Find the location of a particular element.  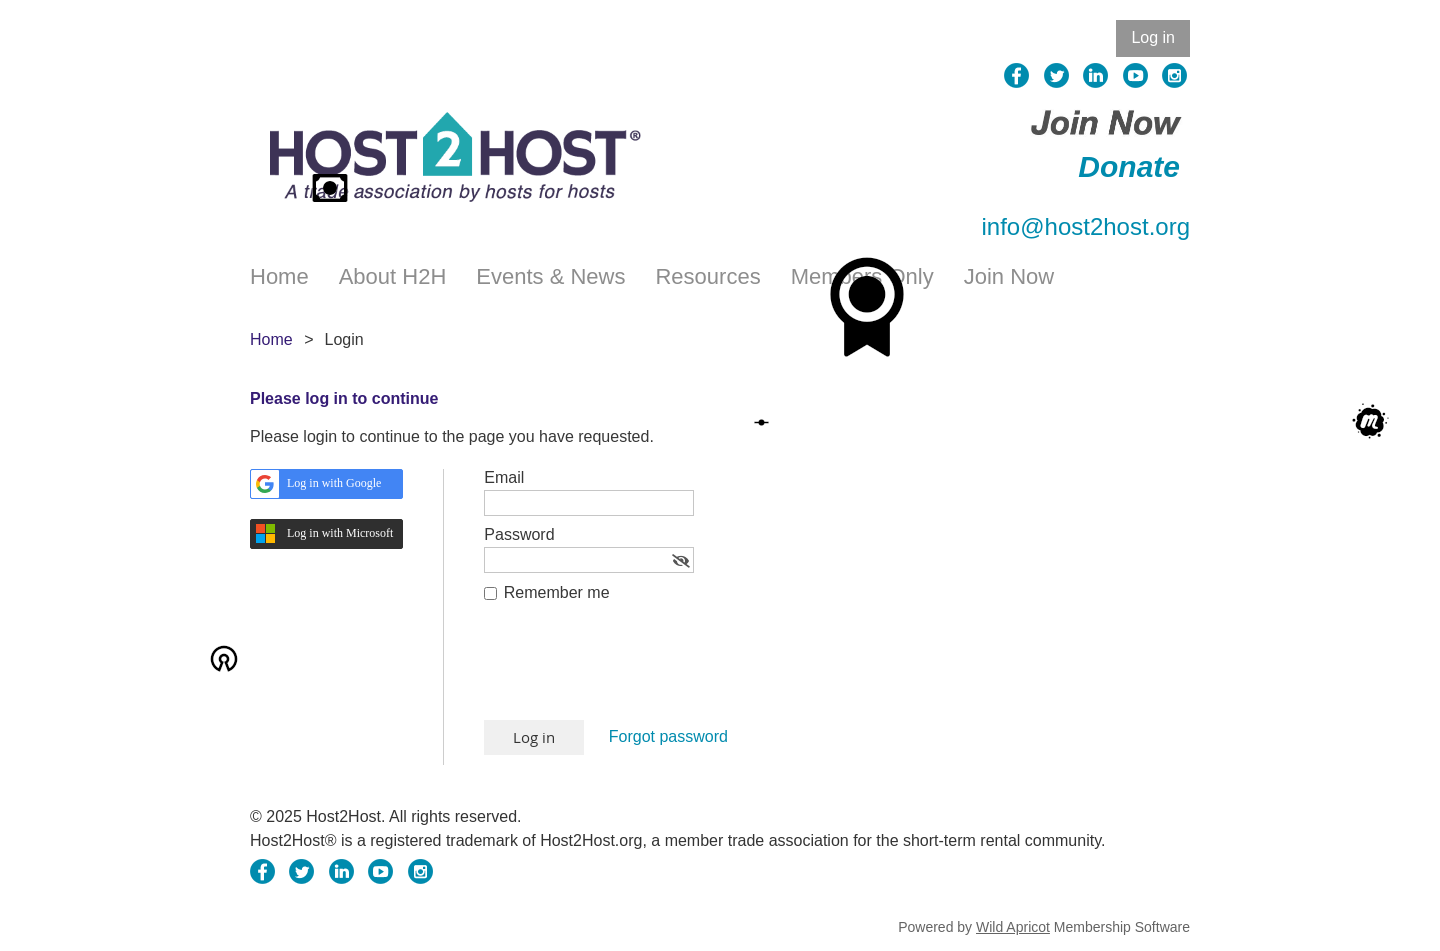

view achievements or awards is located at coordinates (867, 308).